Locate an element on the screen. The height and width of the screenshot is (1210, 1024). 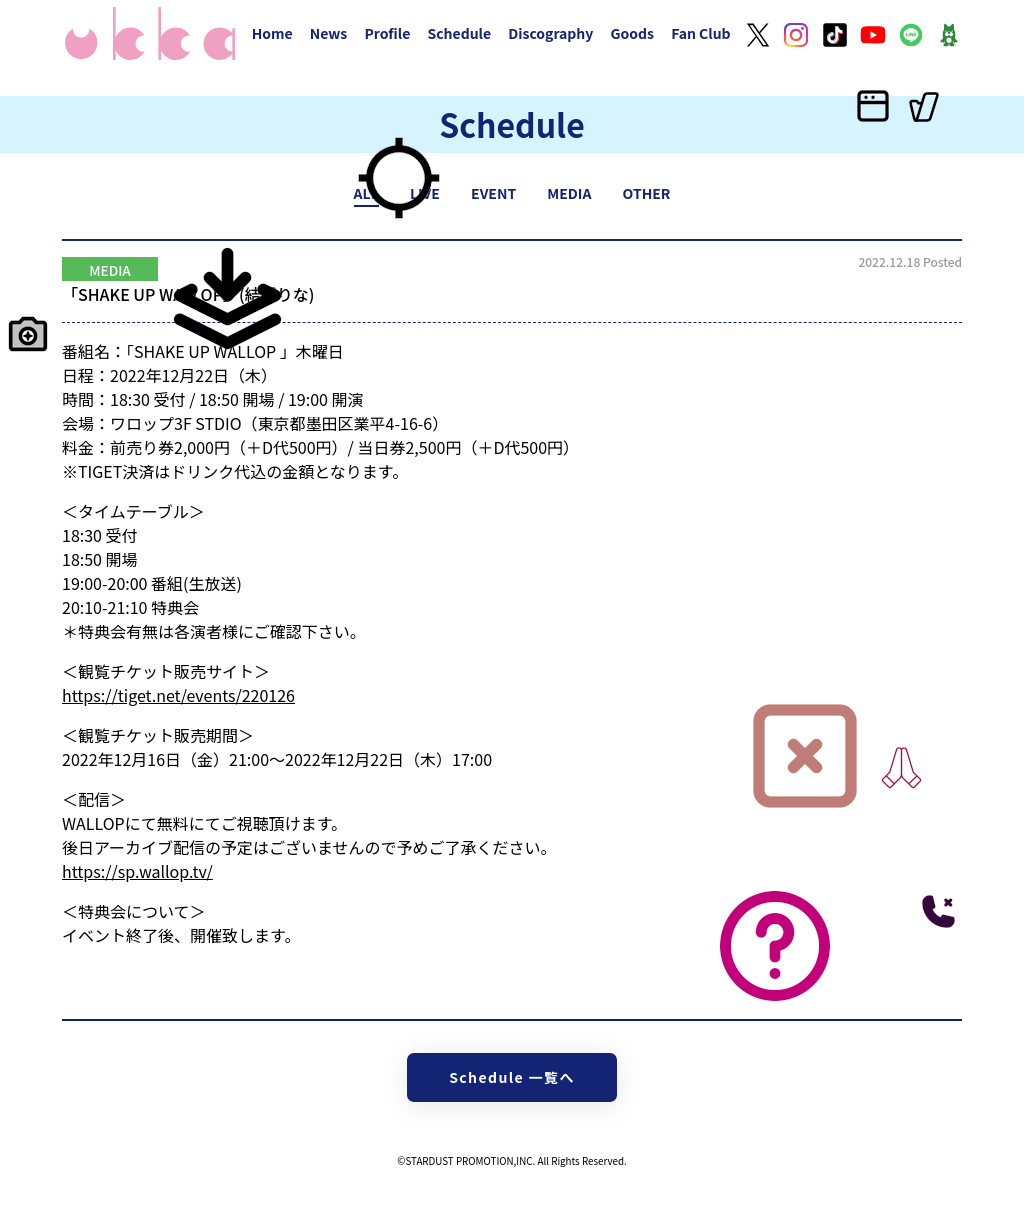
open kbin social platform is located at coordinates (924, 107).